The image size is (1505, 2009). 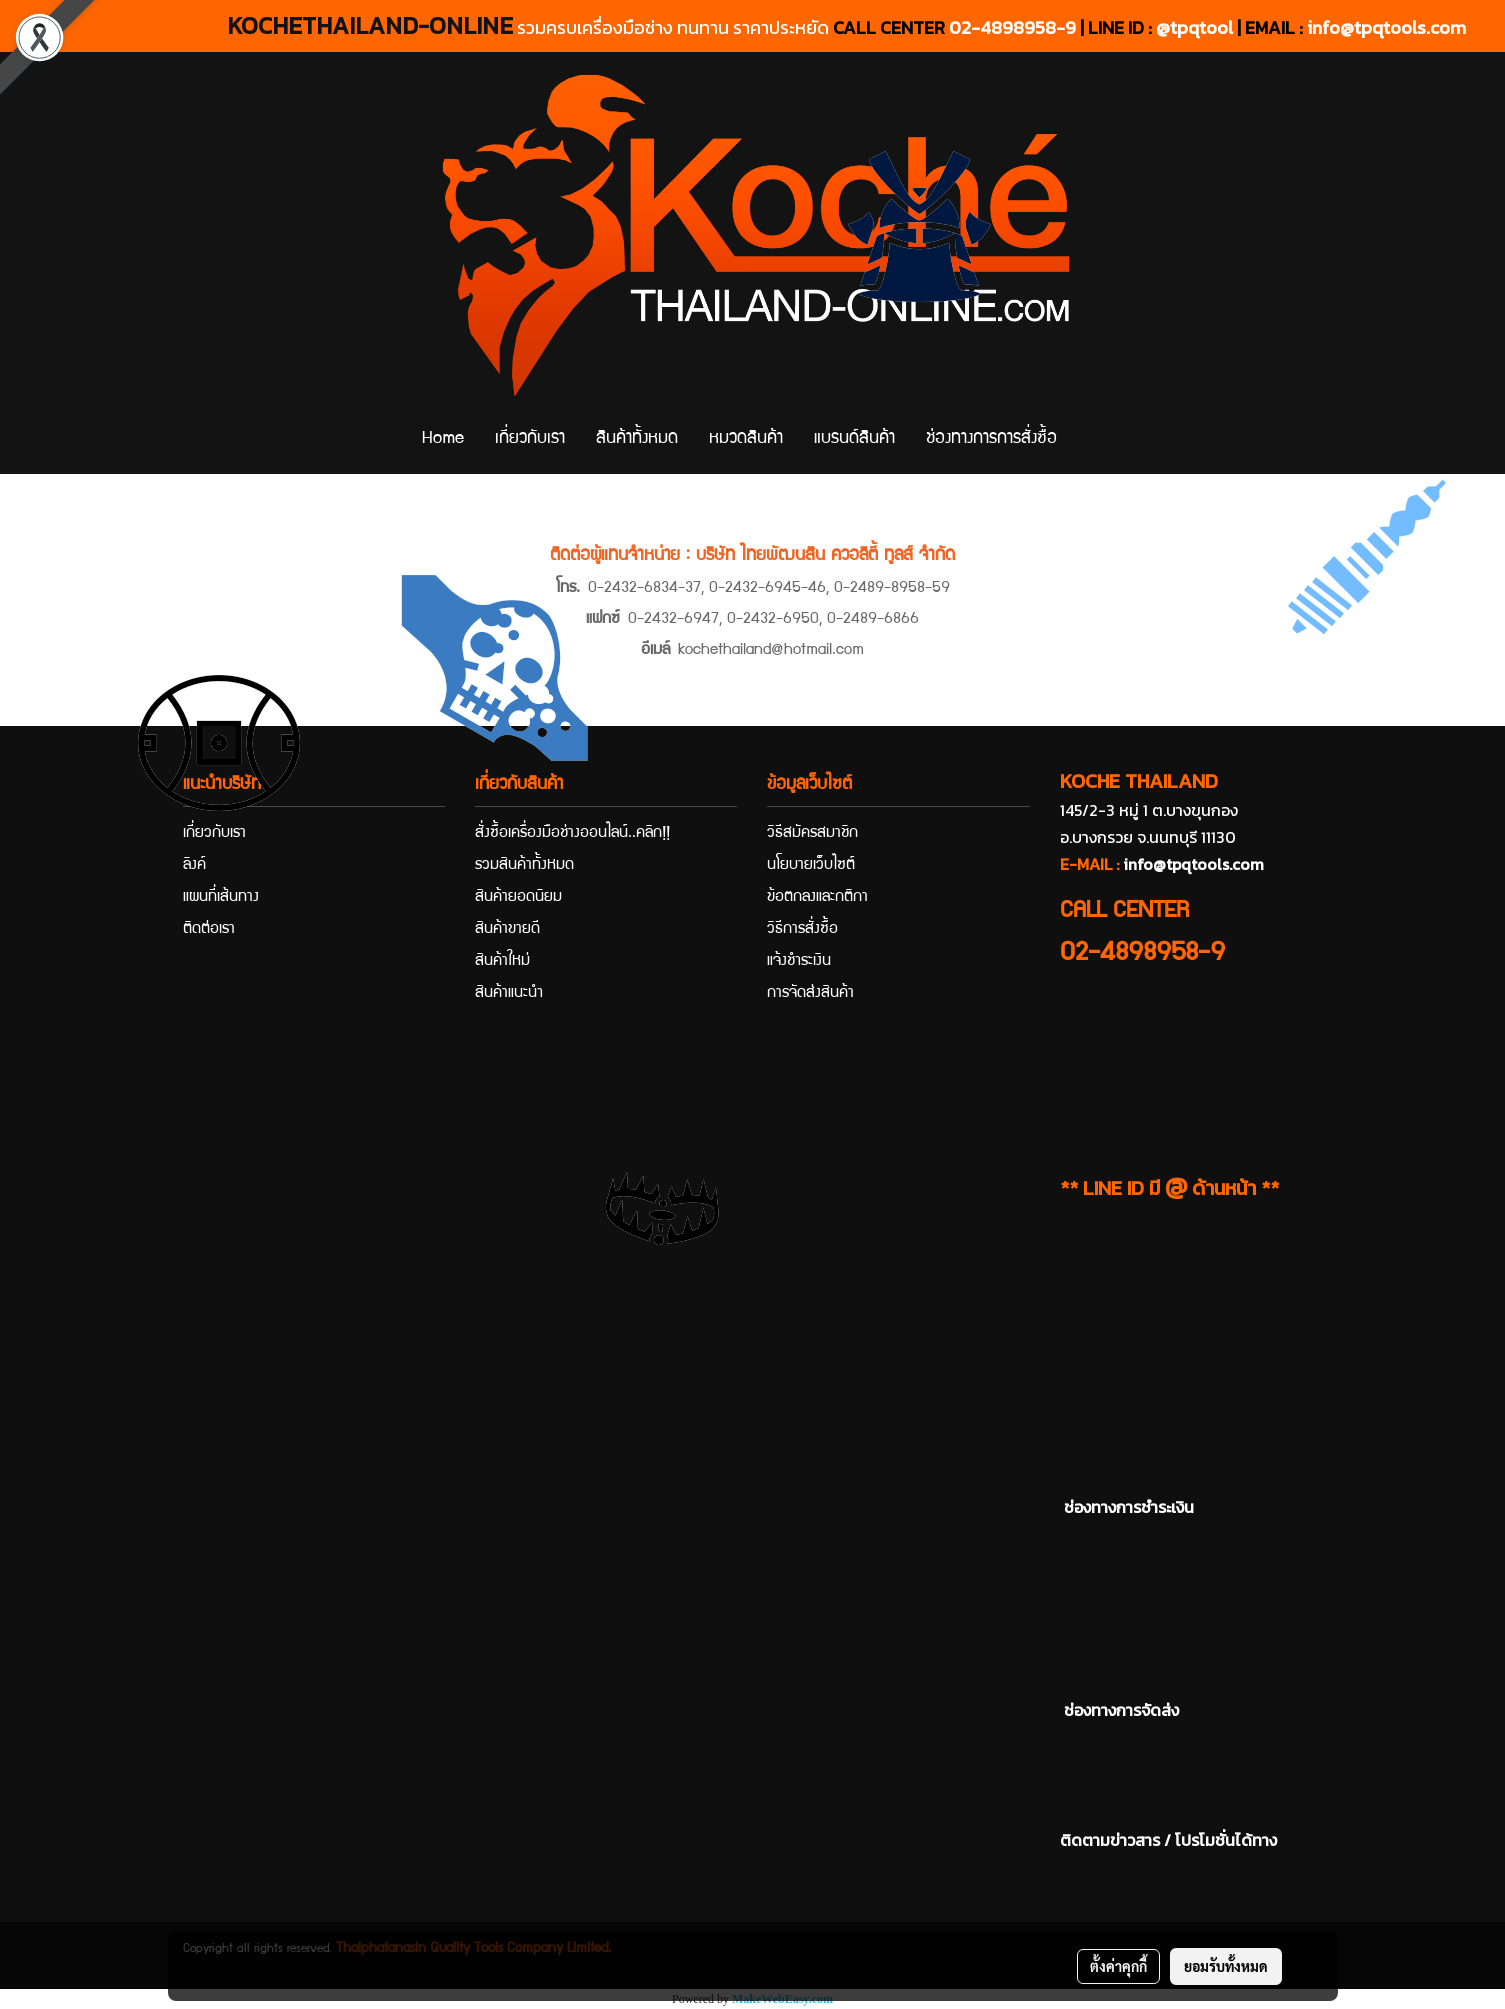 I want to click on view football/rugby field layout, so click(x=219, y=743).